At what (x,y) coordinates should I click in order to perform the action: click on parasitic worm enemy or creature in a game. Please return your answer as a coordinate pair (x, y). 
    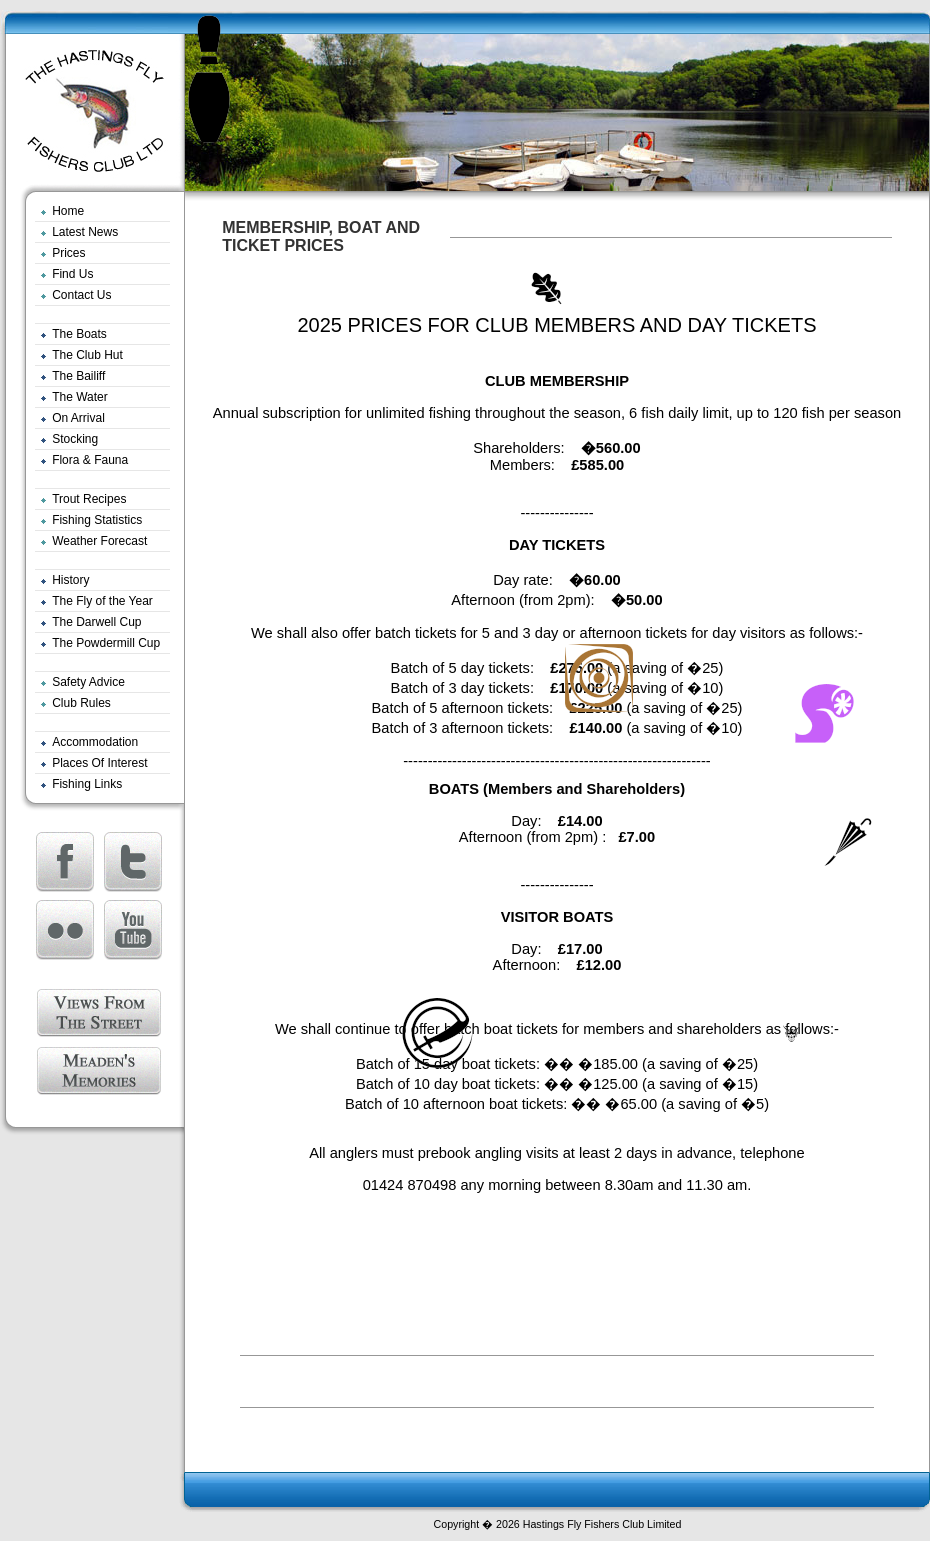
    Looking at the image, I should click on (824, 713).